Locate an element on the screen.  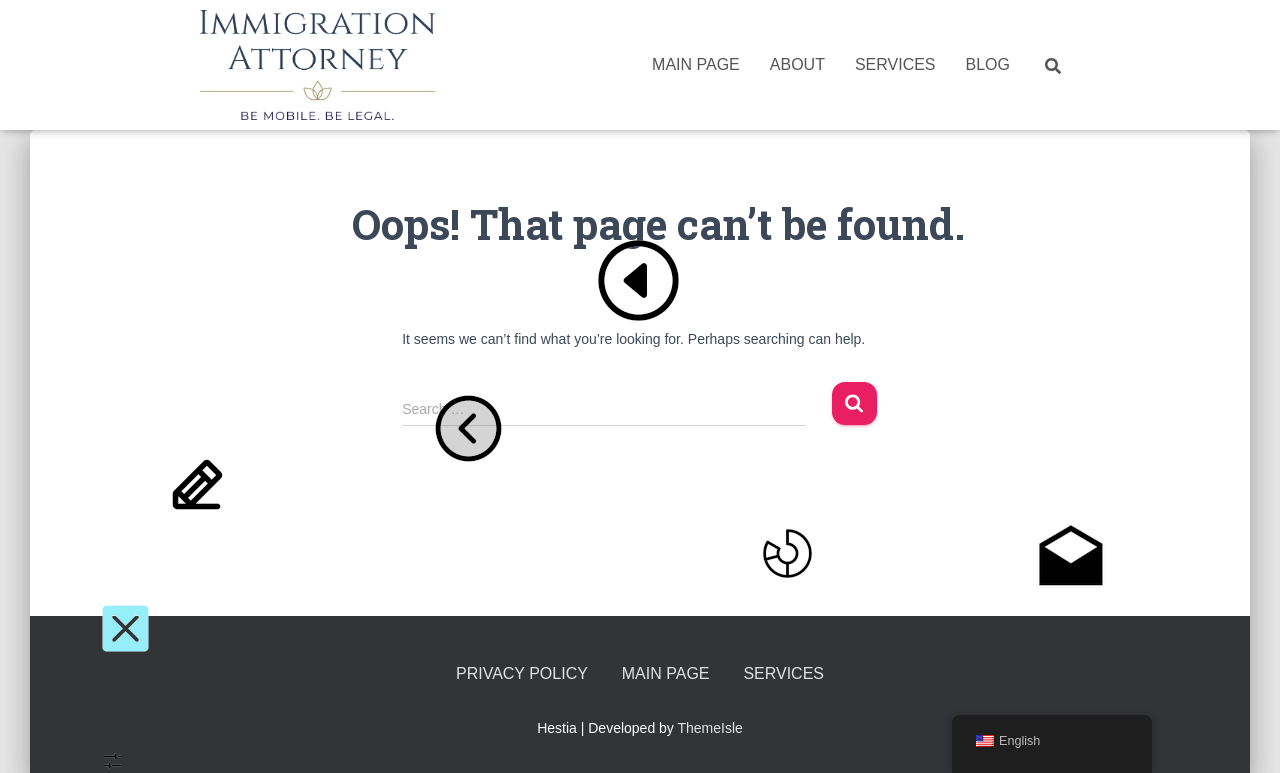
go back to the previous screen is located at coordinates (468, 428).